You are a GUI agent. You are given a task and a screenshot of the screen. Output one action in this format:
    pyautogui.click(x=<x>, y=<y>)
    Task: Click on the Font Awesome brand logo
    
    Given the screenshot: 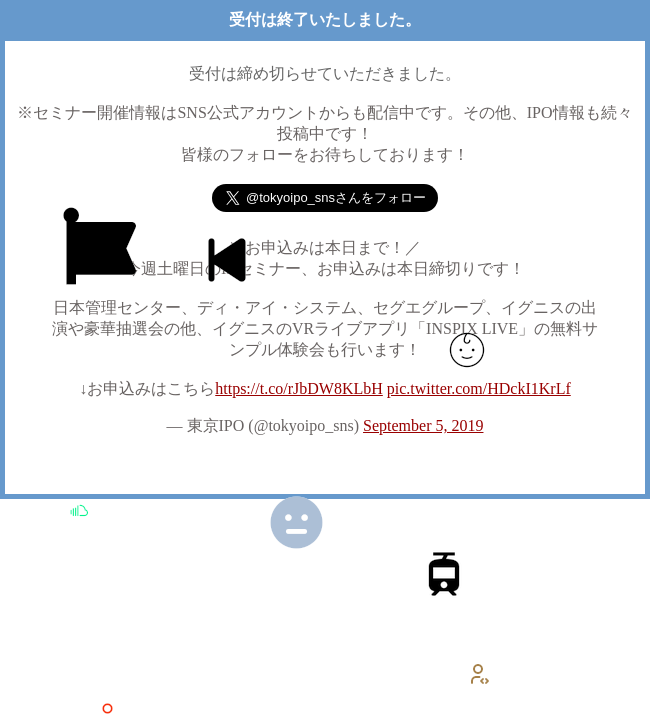 What is the action you would take?
    pyautogui.click(x=100, y=246)
    